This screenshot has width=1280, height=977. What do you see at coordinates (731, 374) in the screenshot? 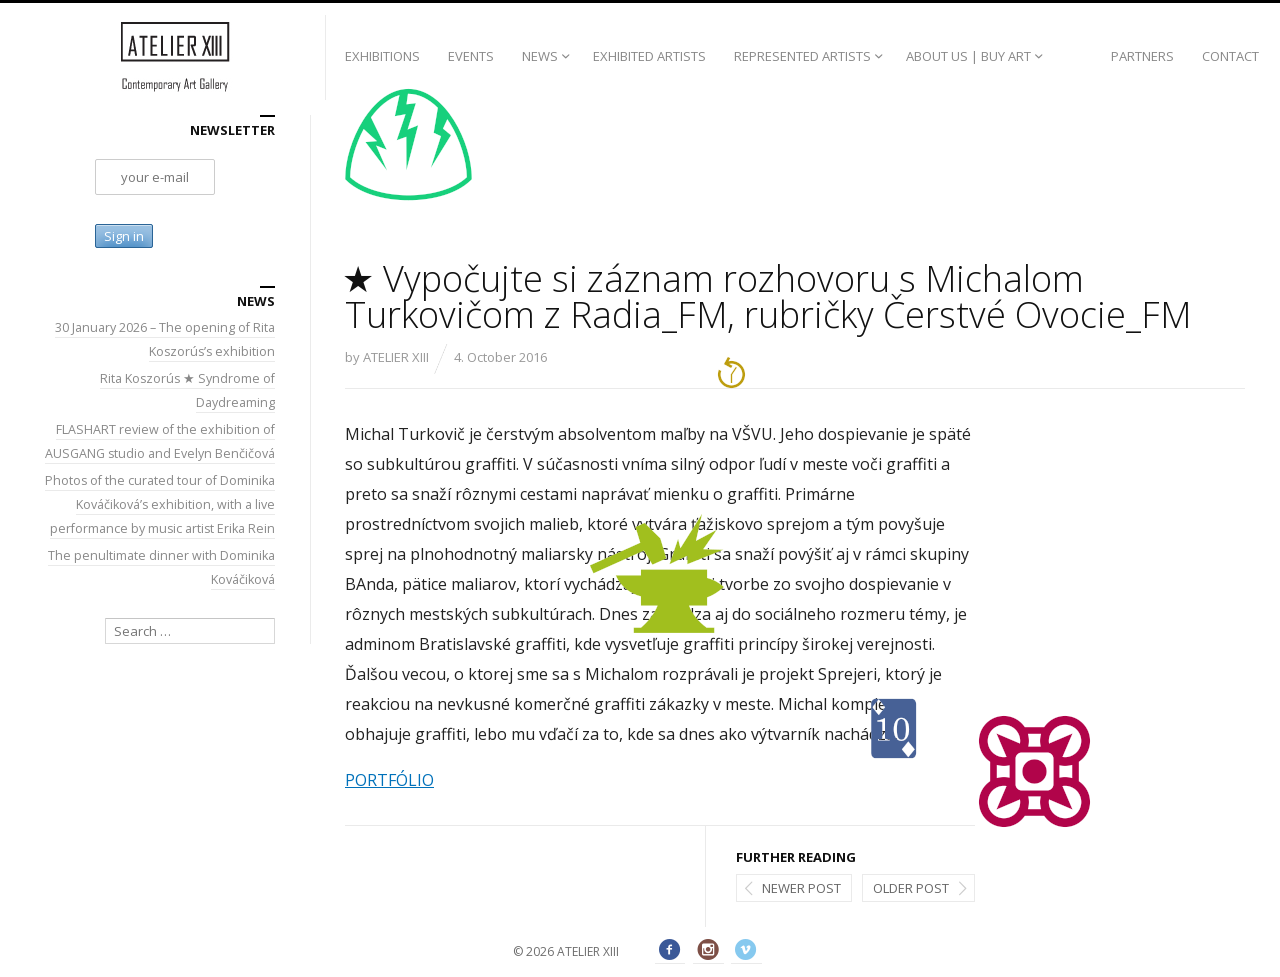
I see `undo or revert to a previous state` at bounding box center [731, 374].